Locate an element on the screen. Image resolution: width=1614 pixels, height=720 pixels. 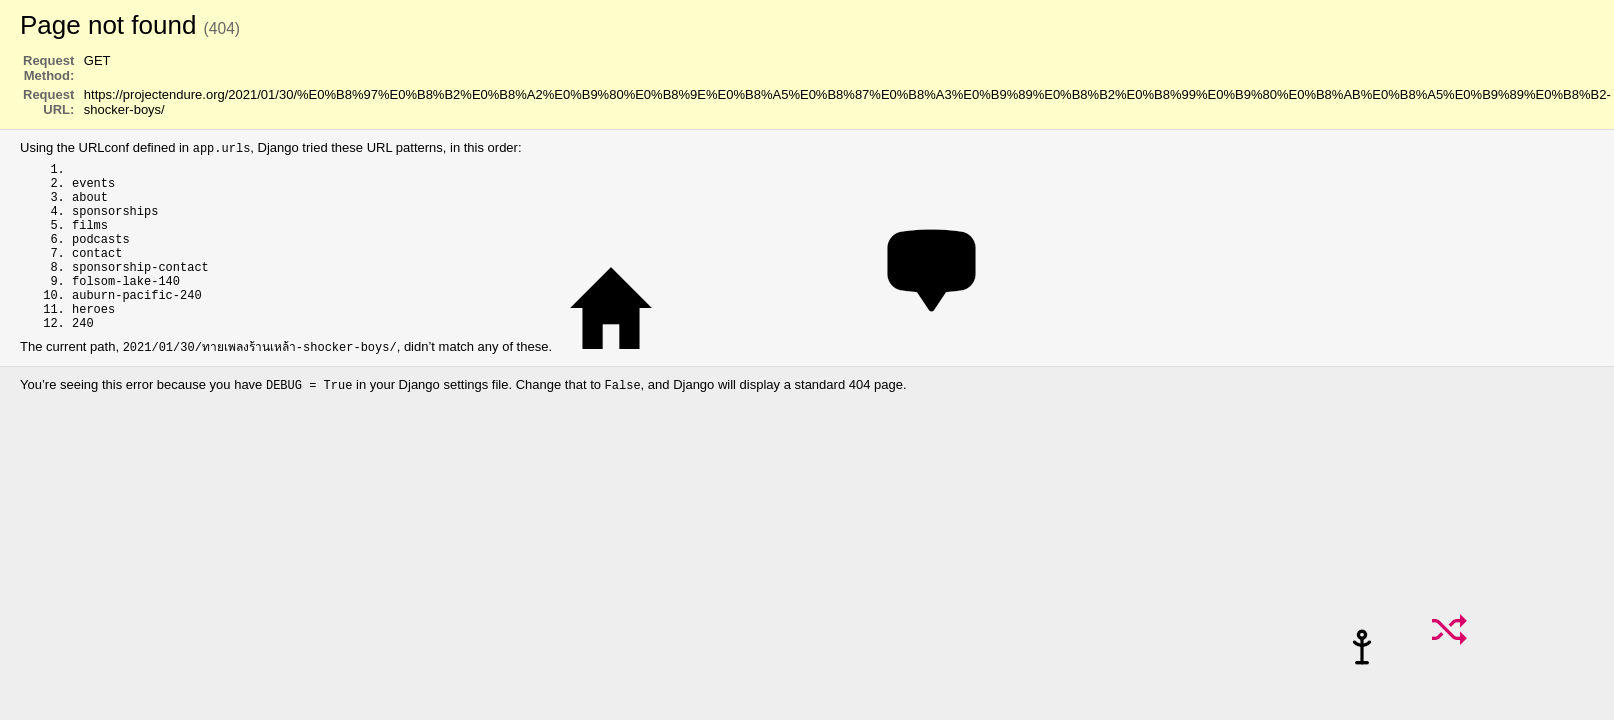
navigate to the home screen is located at coordinates (611, 308).